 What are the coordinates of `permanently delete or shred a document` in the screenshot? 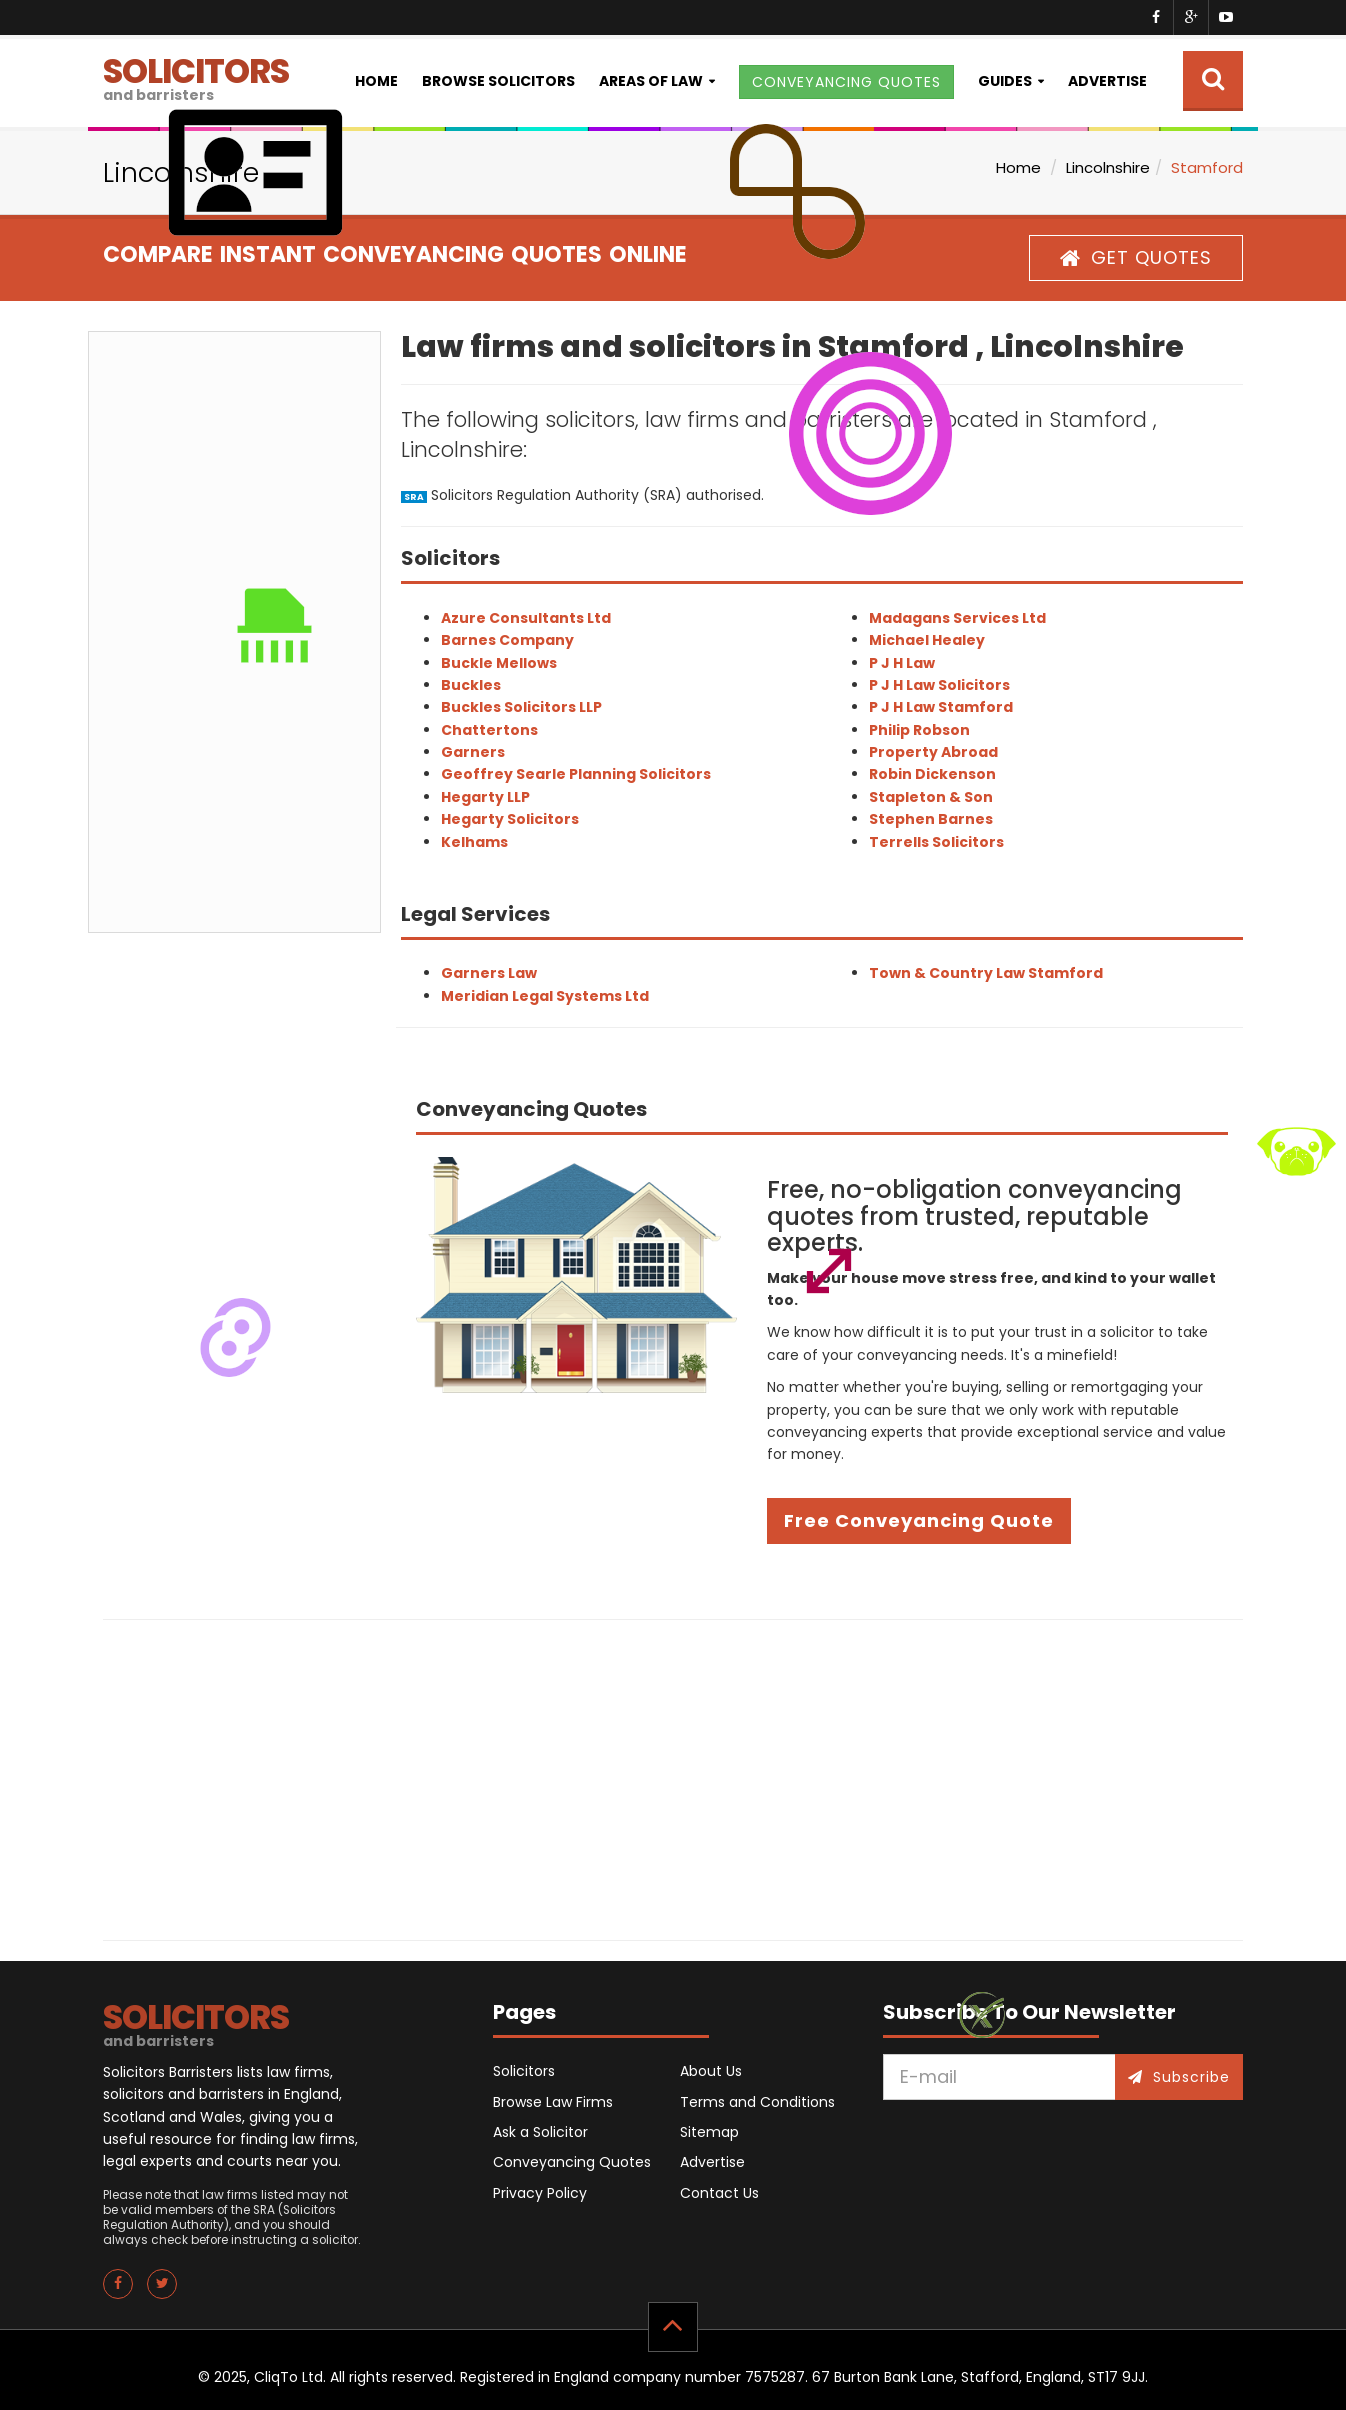 It's located at (274, 625).